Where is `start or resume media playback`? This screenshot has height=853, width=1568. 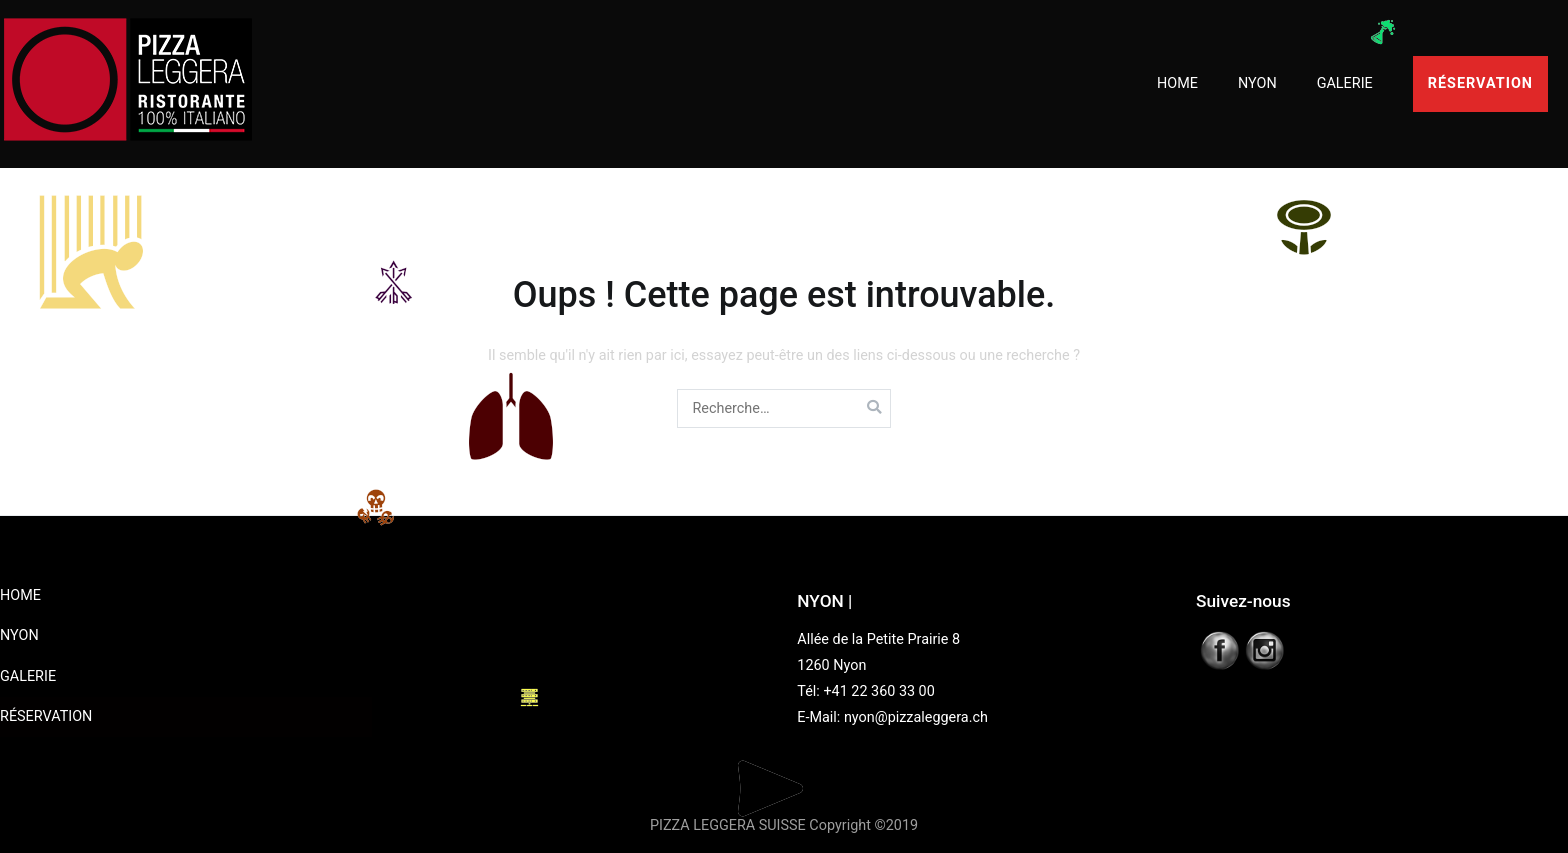 start or resume media playback is located at coordinates (770, 788).